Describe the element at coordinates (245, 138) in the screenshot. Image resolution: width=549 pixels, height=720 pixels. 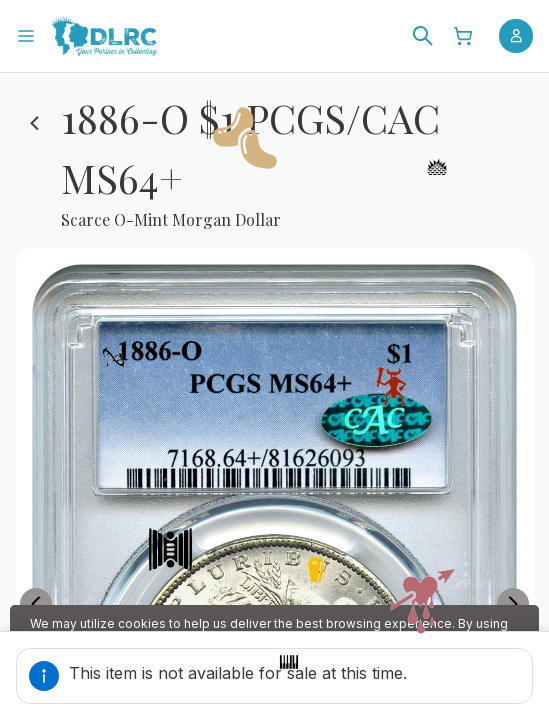
I see `access candy or sweet-themed items` at that location.